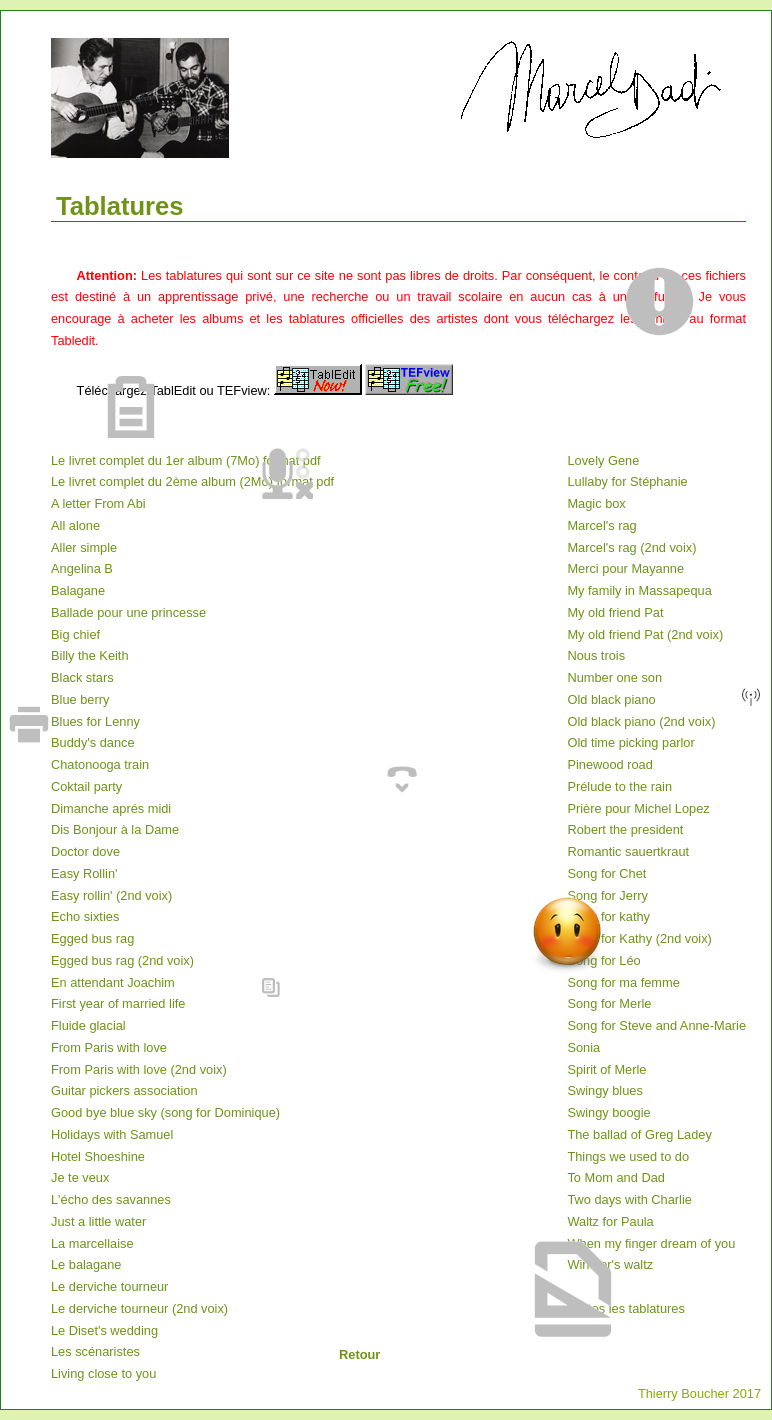 The height and width of the screenshot is (1420, 772). What do you see at coordinates (659, 301) in the screenshot?
I see `indicates important or priority content` at bounding box center [659, 301].